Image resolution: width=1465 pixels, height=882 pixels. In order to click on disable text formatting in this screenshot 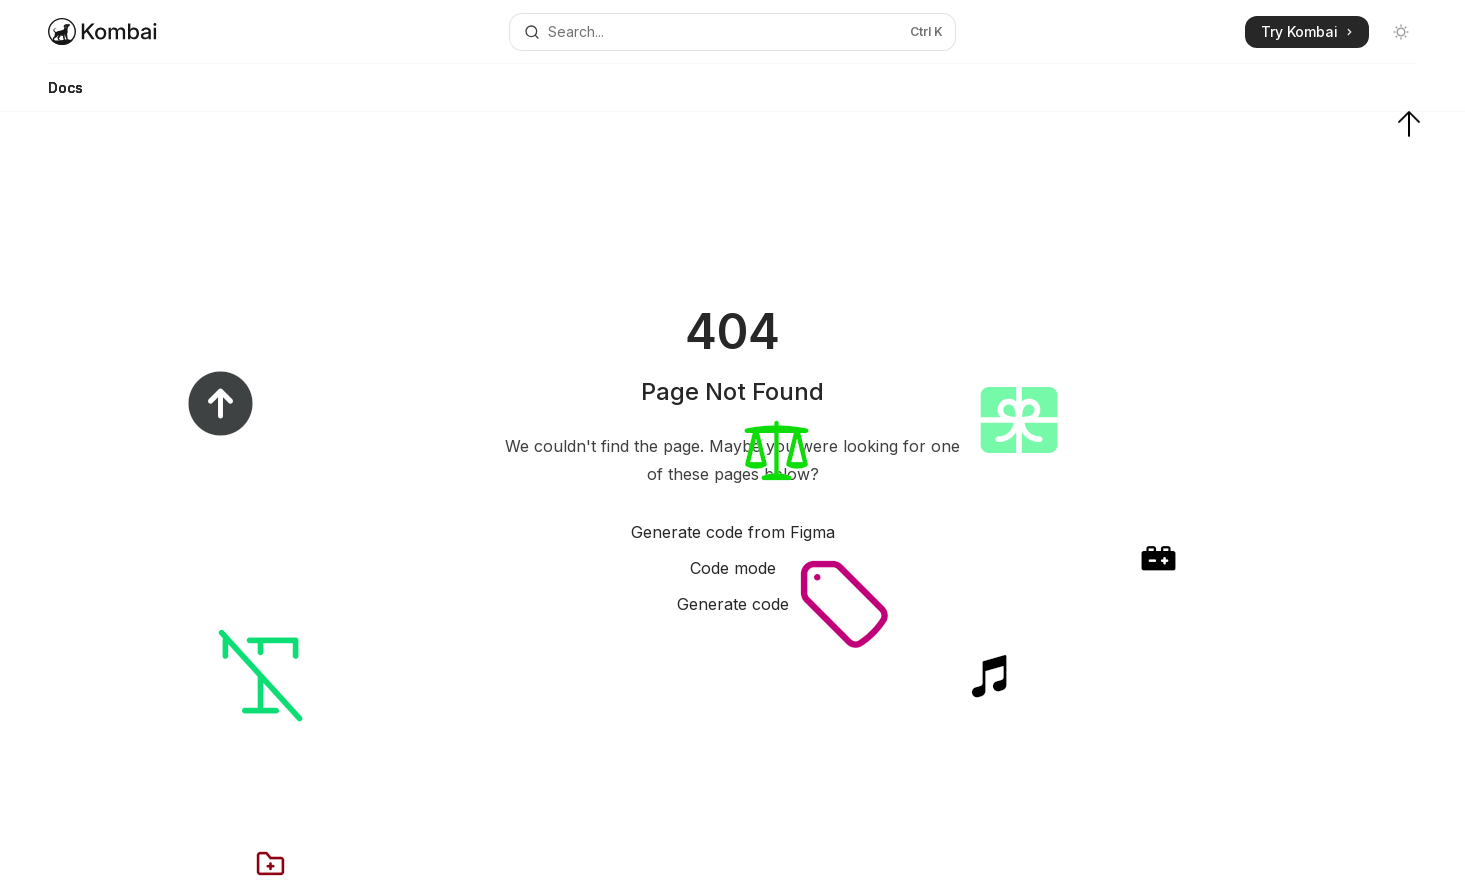, I will do `click(260, 675)`.